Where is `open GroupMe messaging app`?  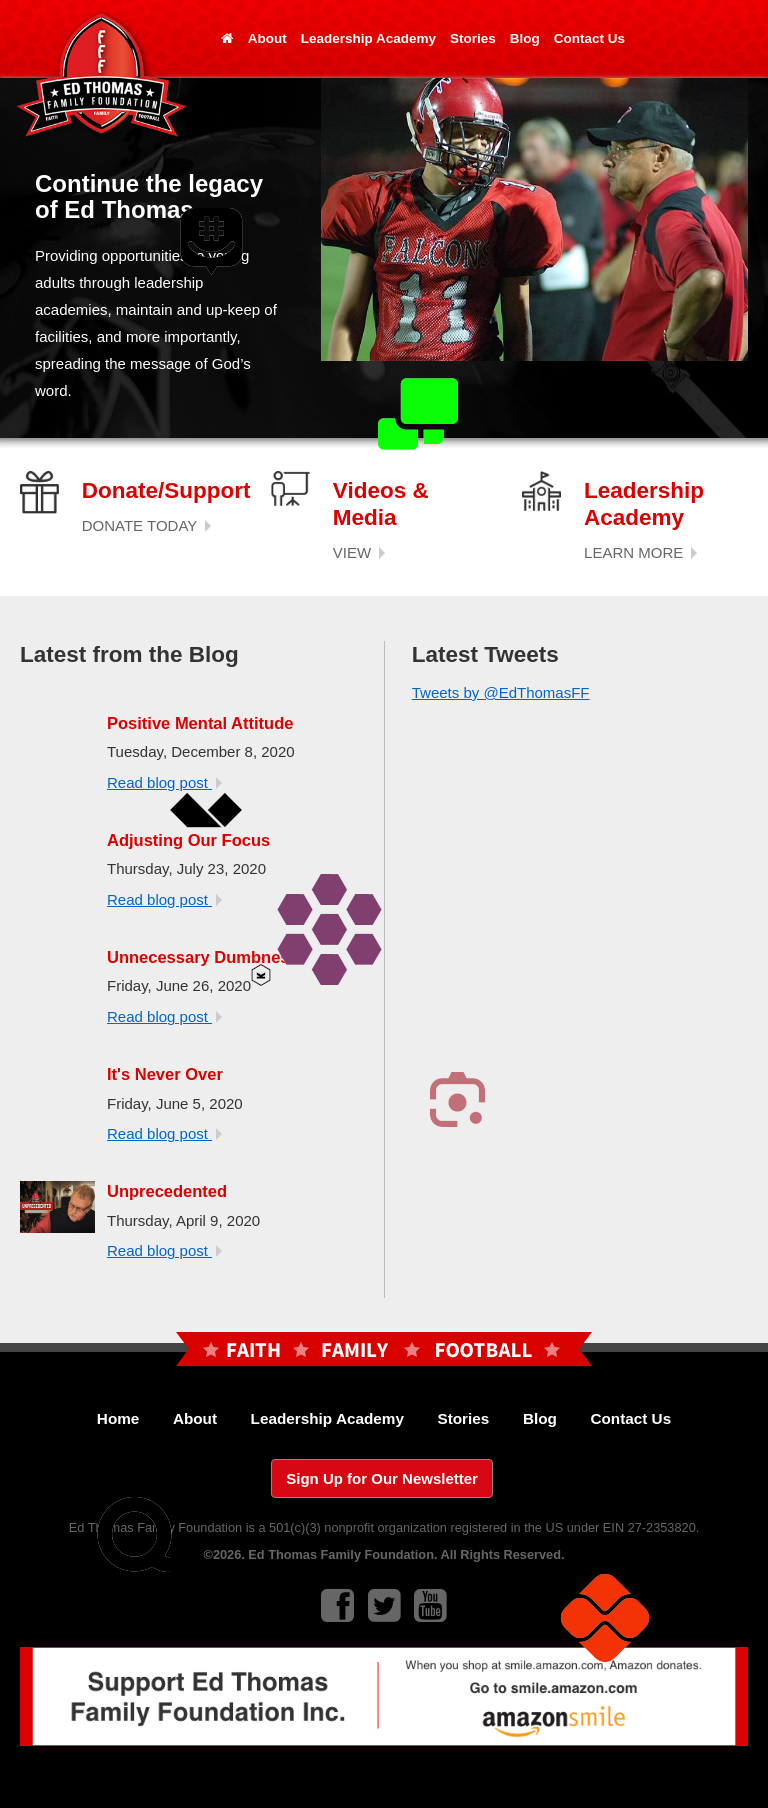
open GroupMe messaging app is located at coordinates (211, 241).